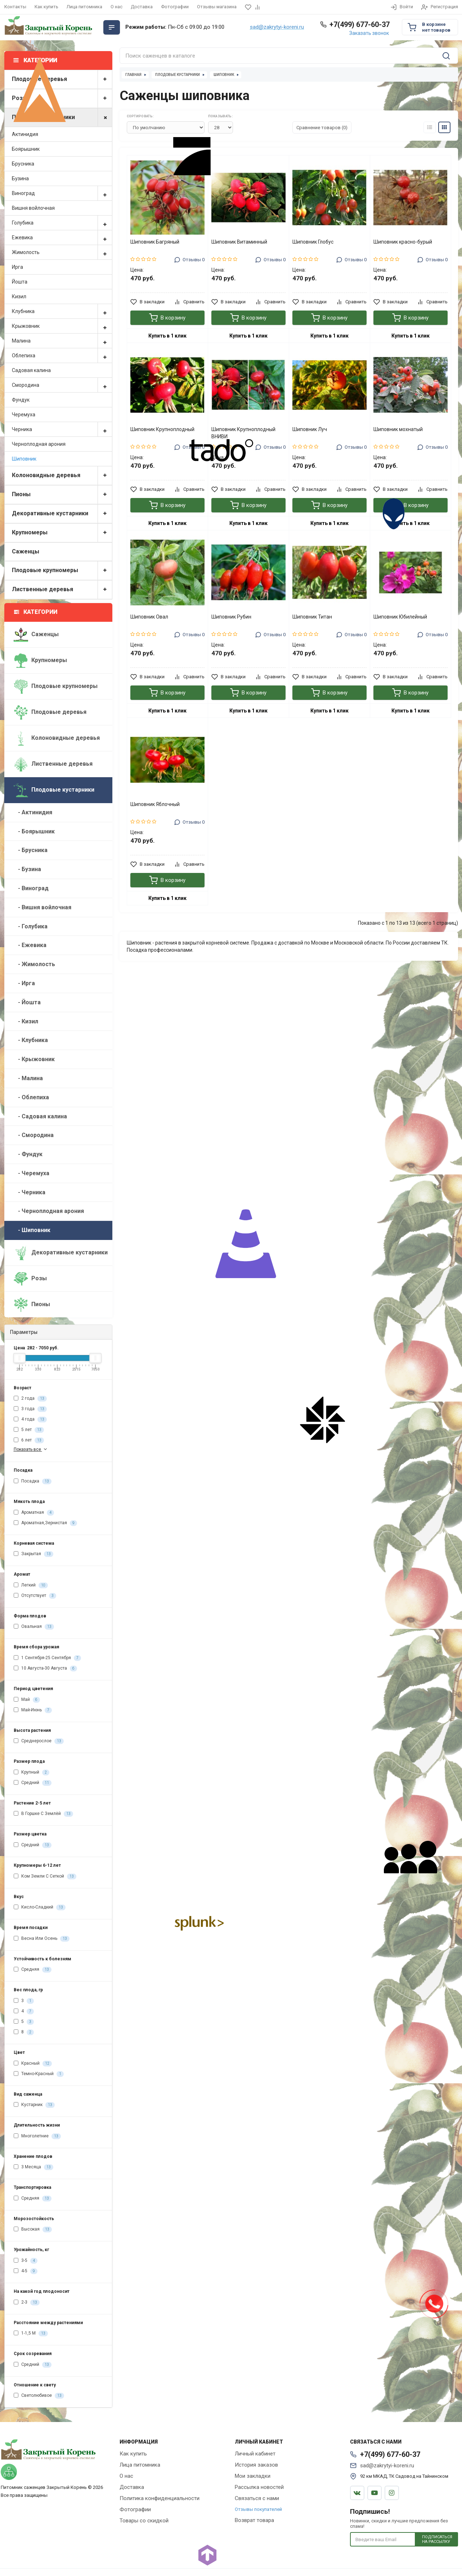  I want to click on Alienware brand logo, so click(394, 514).